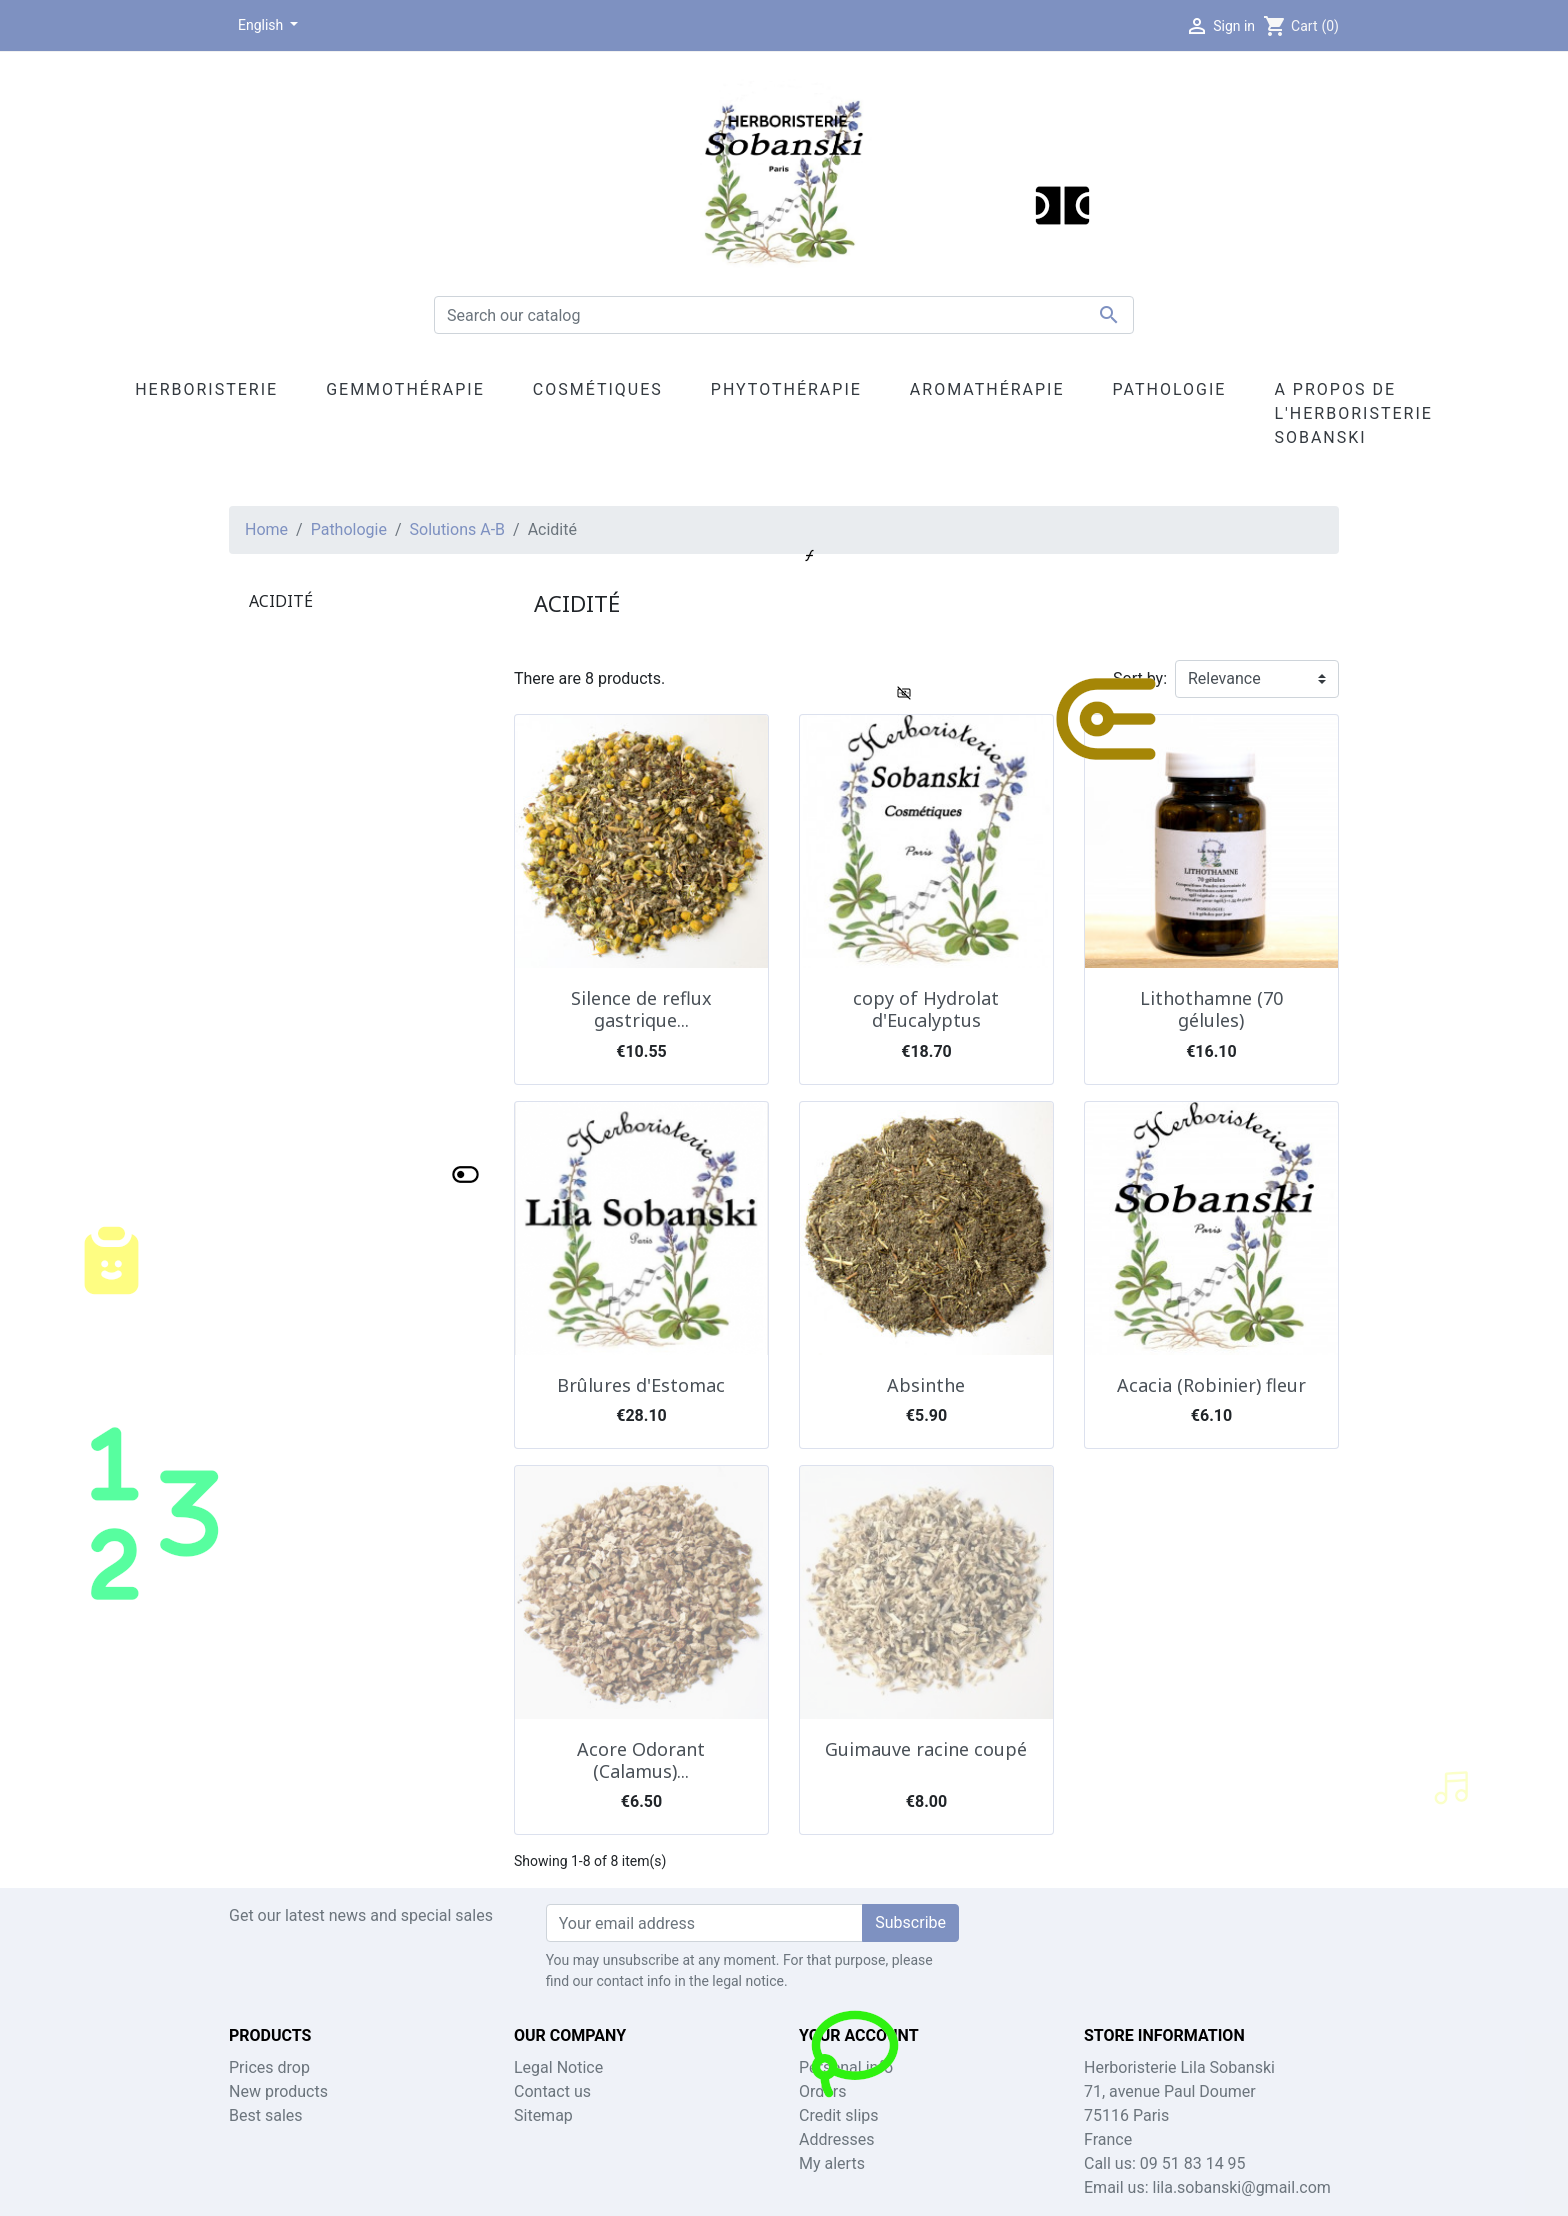  What do you see at coordinates (1062, 205) in the screenshot?
I see `view basketball court information` at bounding box center [1062, 205].